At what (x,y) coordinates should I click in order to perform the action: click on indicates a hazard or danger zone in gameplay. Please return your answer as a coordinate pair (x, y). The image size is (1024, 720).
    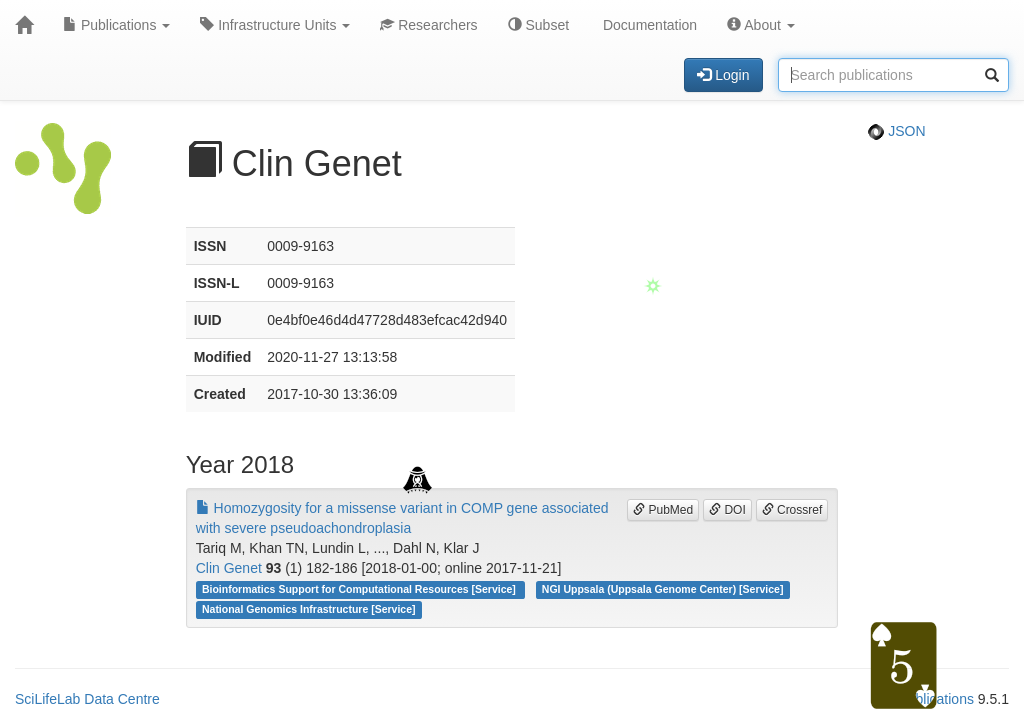
    Looking at the image, I should click on (653, 286).